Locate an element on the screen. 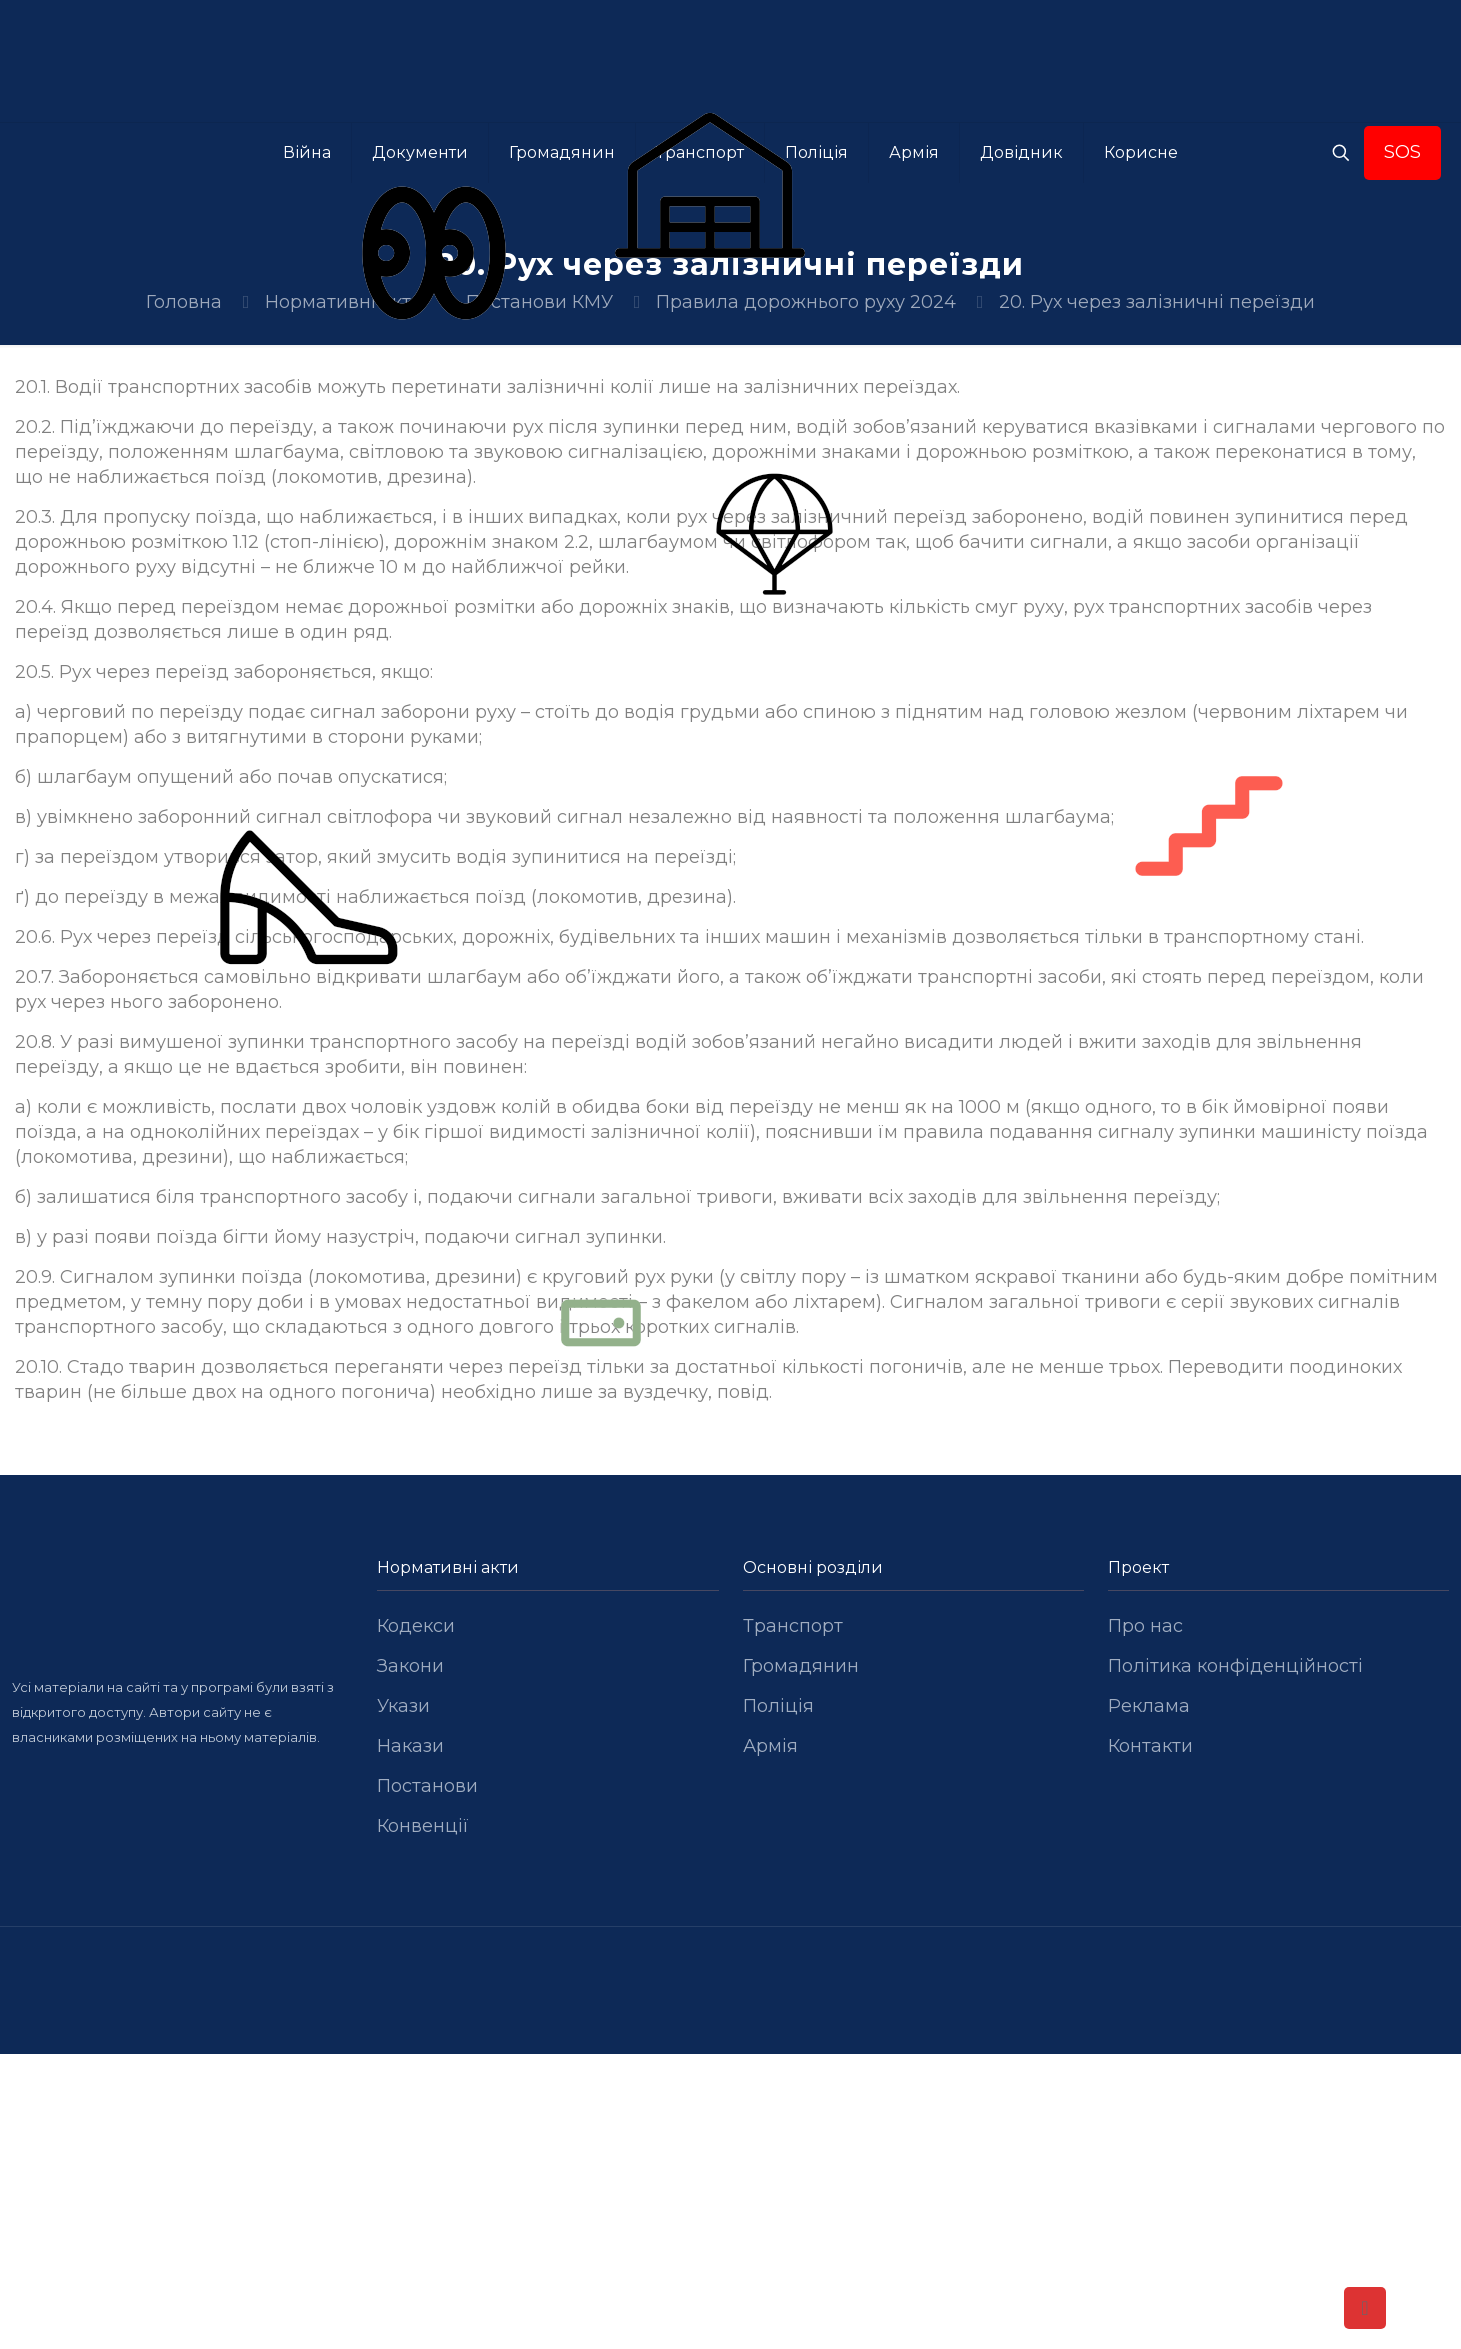  access storage or hard drive settings is located at coordinates (601, 1323).